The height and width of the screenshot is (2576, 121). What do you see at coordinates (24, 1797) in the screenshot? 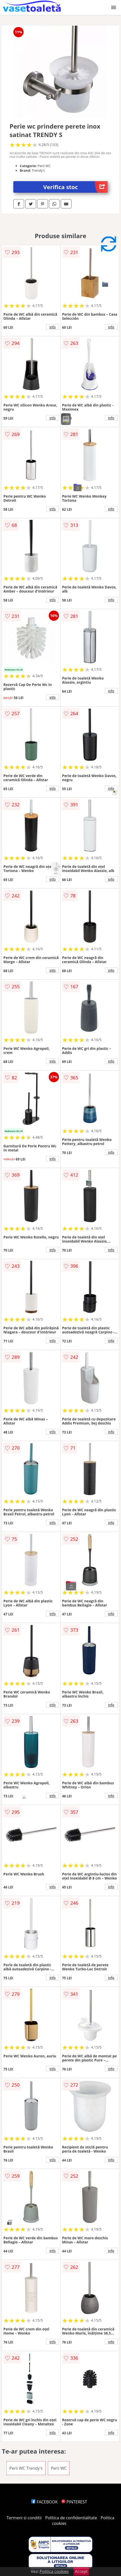
I see `a markdown text file` at bounding box center [24, 1797].